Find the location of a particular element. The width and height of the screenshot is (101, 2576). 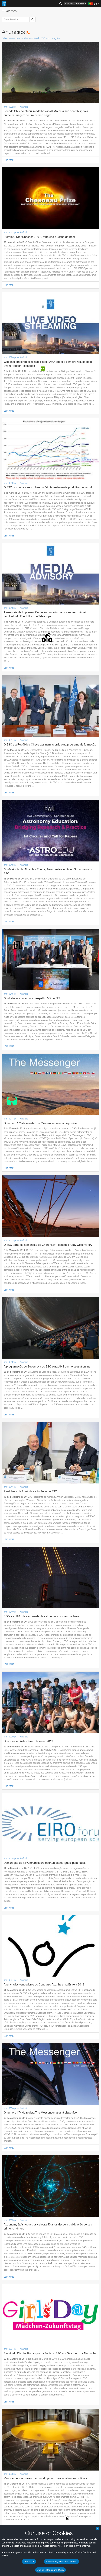

open Last.fm profile or music scrobbling is located at coordinates (43, 369).